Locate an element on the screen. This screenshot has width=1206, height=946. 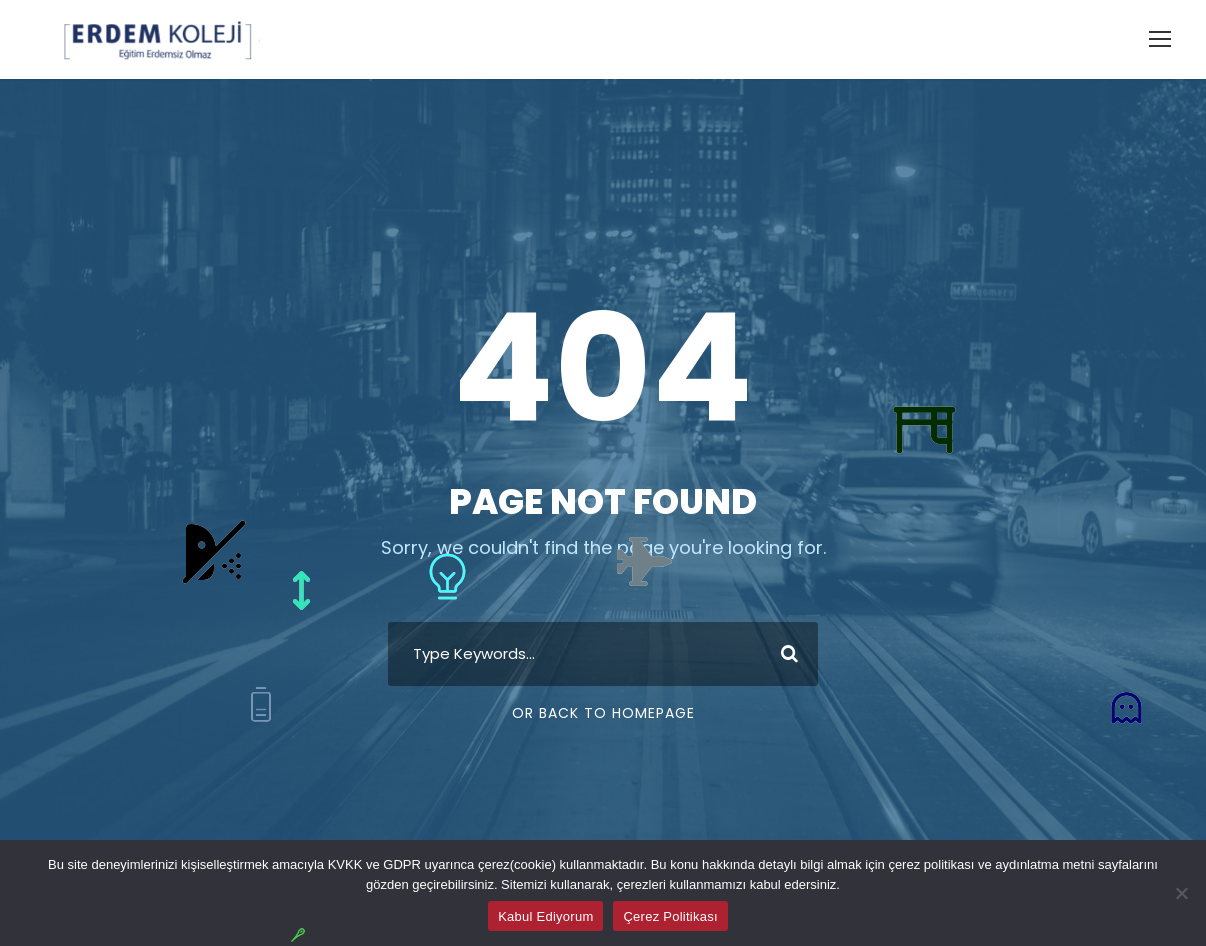
enable ghost mode or incognito browsing is located at coordinates (1126, 708).